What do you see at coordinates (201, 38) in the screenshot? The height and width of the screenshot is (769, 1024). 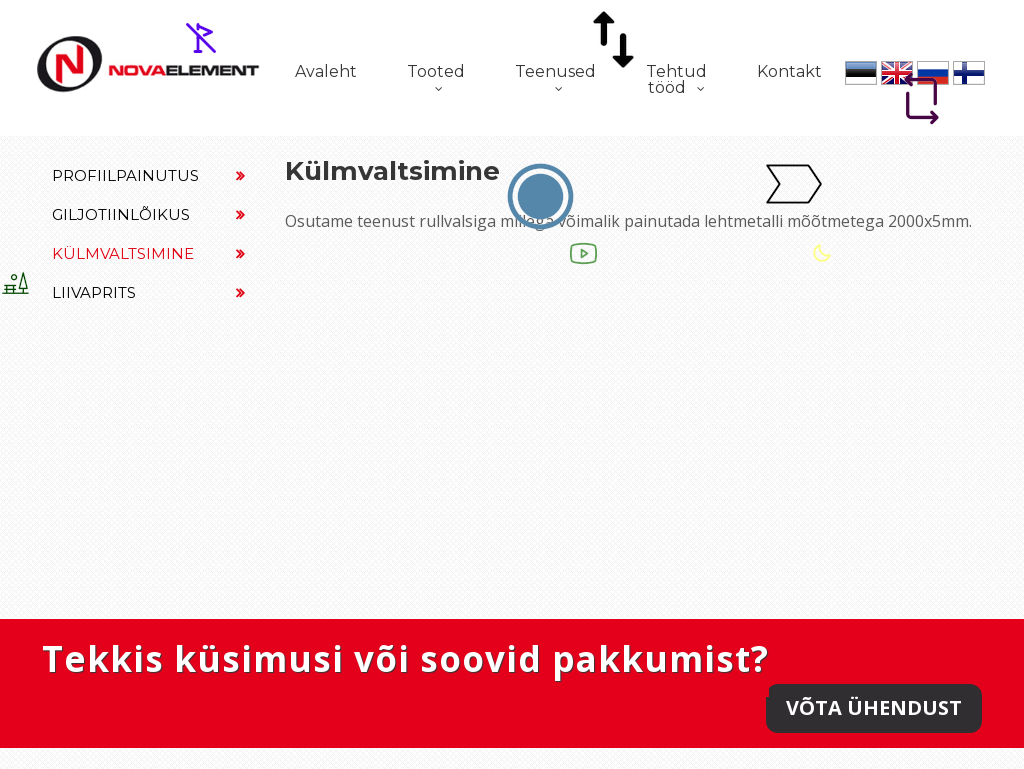 I see `disable or remove a flag marker` at bounding box center [201, 38].